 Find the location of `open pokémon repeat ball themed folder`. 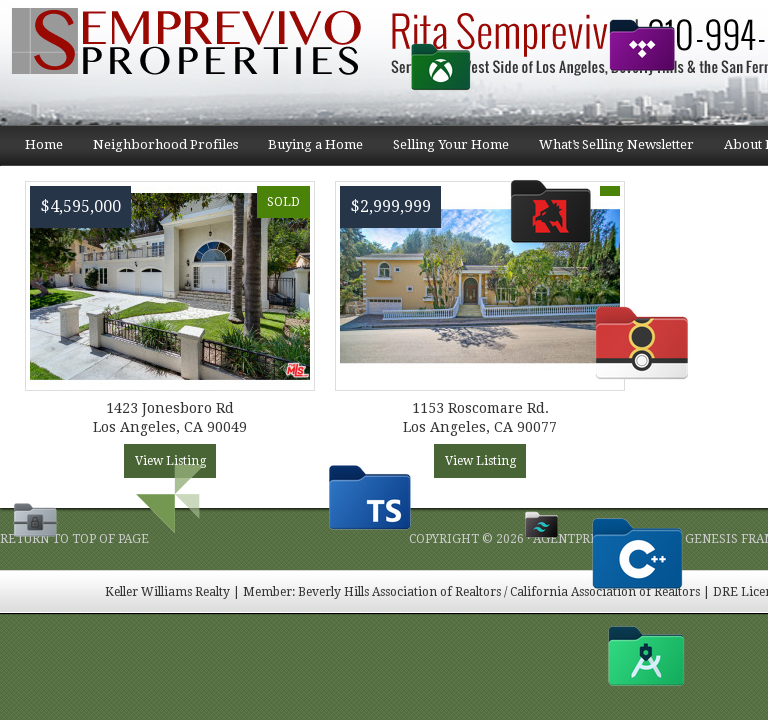

open pokémon repeat ball themed folder is located at coordinates (641, 345).